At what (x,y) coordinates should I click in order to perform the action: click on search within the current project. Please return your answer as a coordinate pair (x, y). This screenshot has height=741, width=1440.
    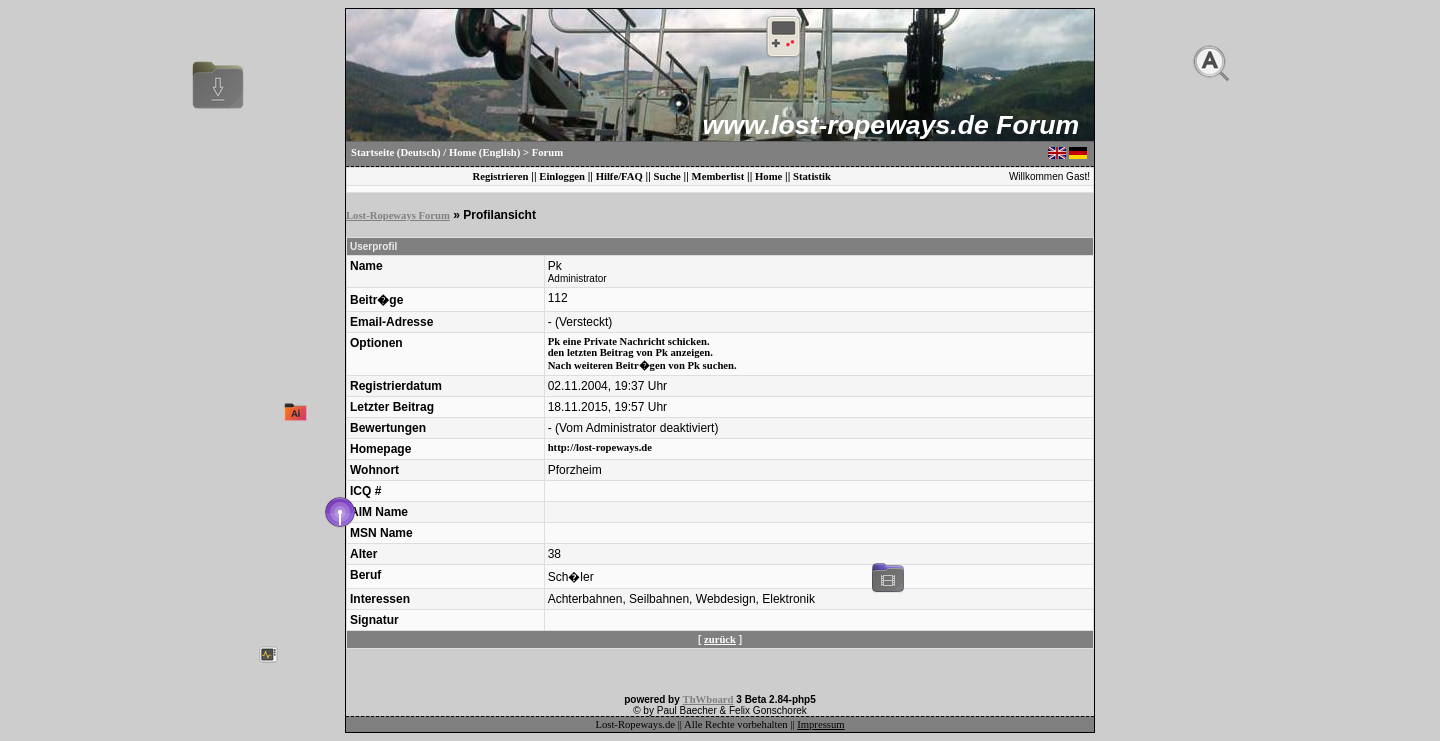
    Looking at the image, I should click on (1211, 63).